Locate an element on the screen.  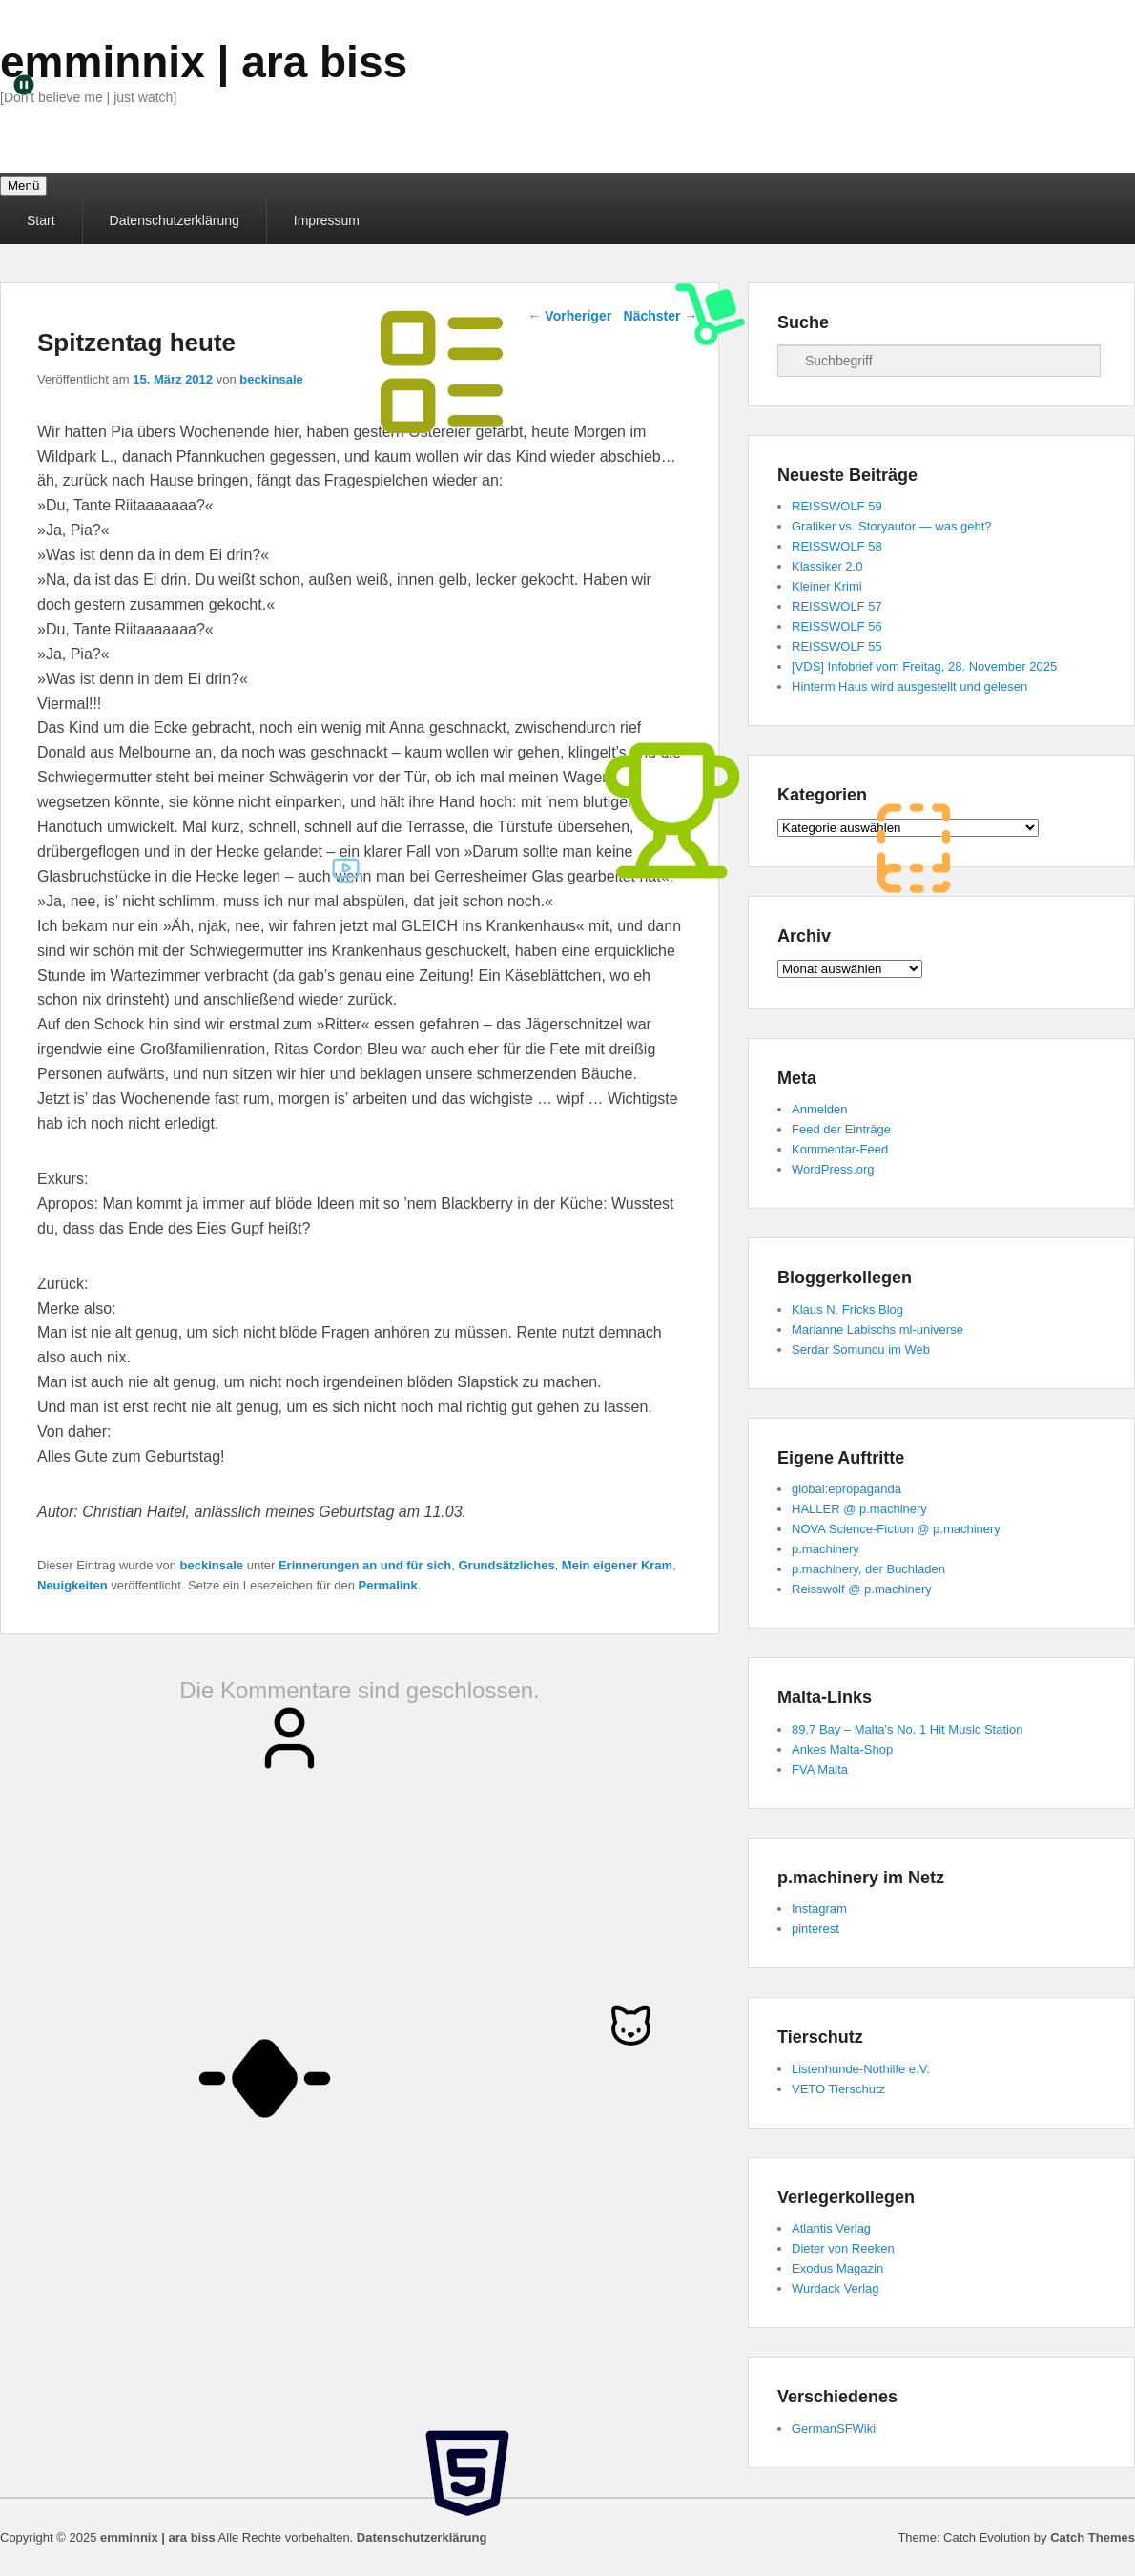
draft or unpublished document is located at coordinates (914, 848).